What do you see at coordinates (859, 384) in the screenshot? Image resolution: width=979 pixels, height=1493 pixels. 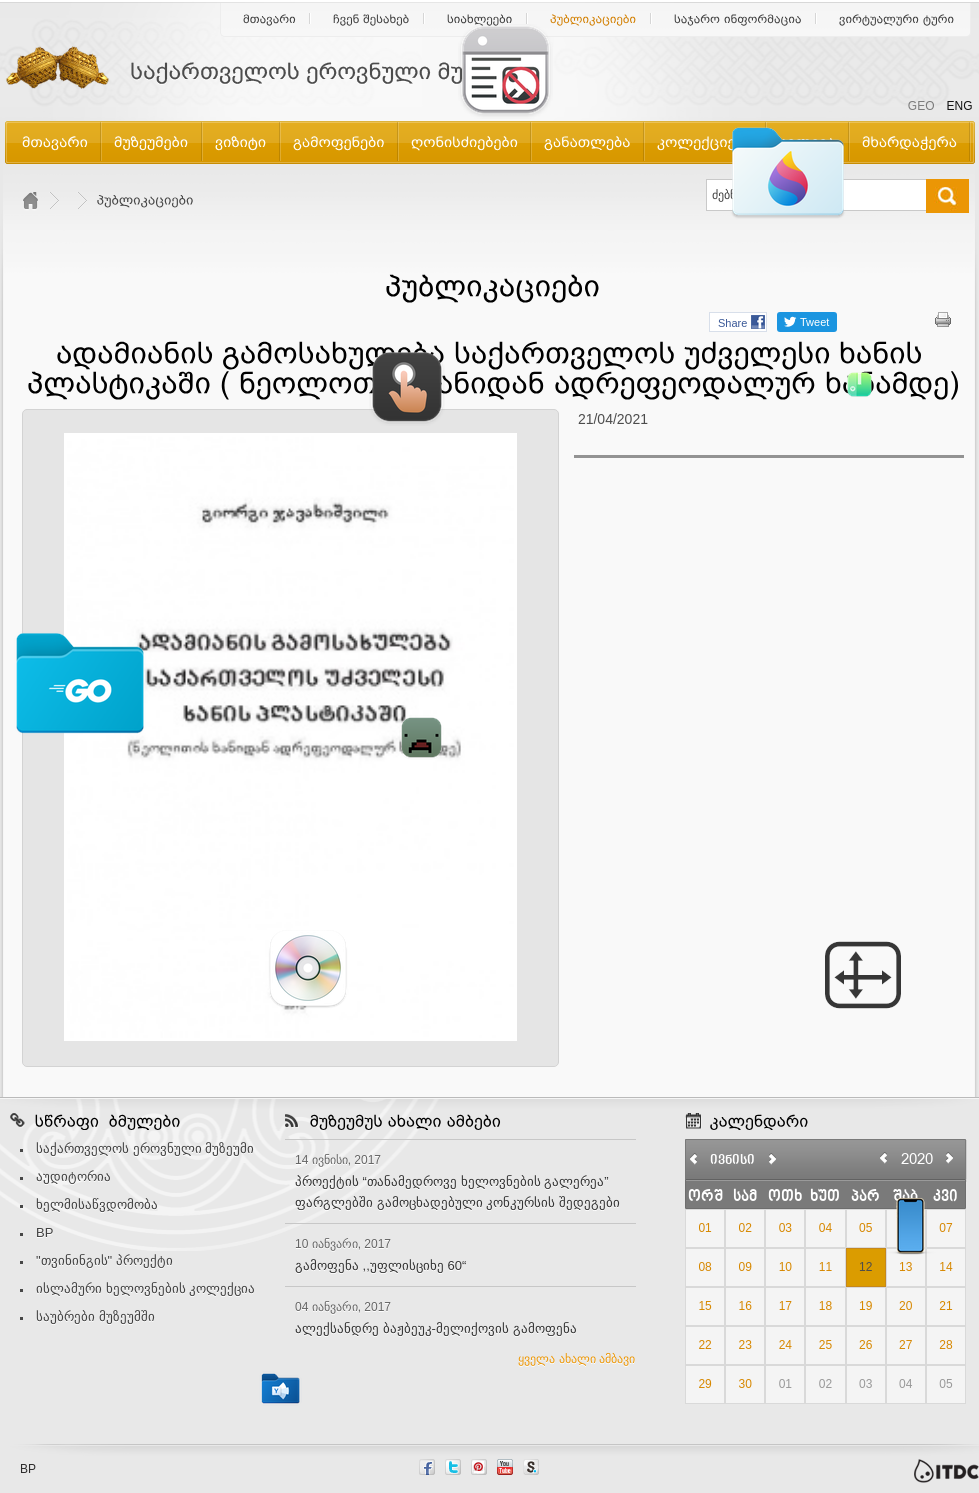 I see `open yast software group manager` at bounding box center [859, 384].